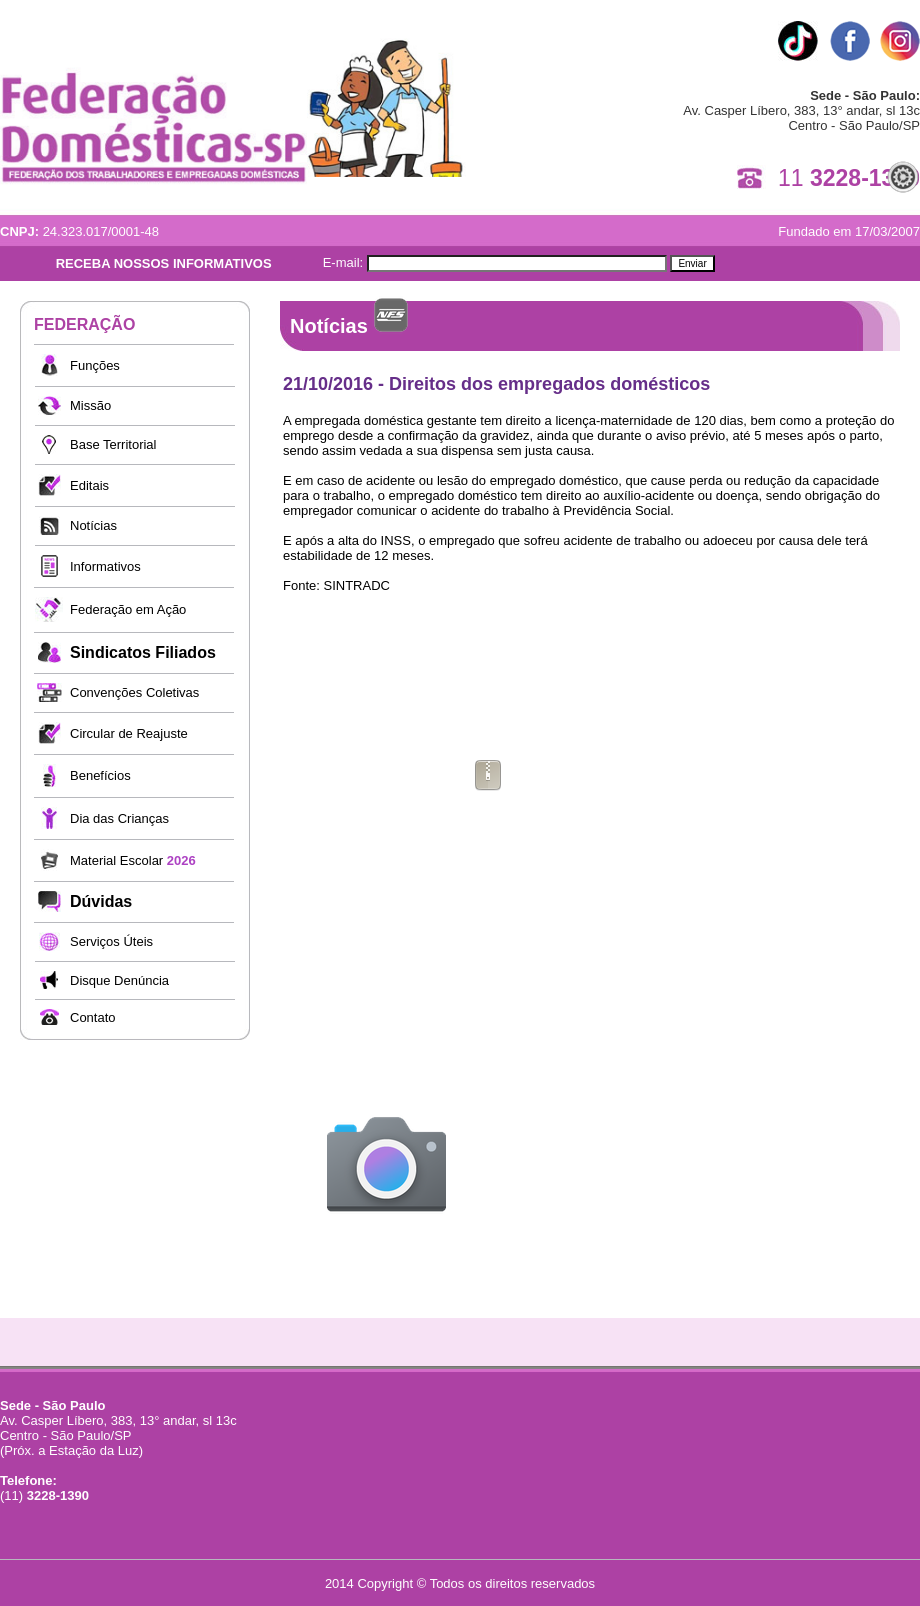 The height and width of the screenshot is (1606, 920). What do you see at coordinates (488, 775) in the screenshot?
I see `open file roller archive manager` at bounding box center [488, 775].